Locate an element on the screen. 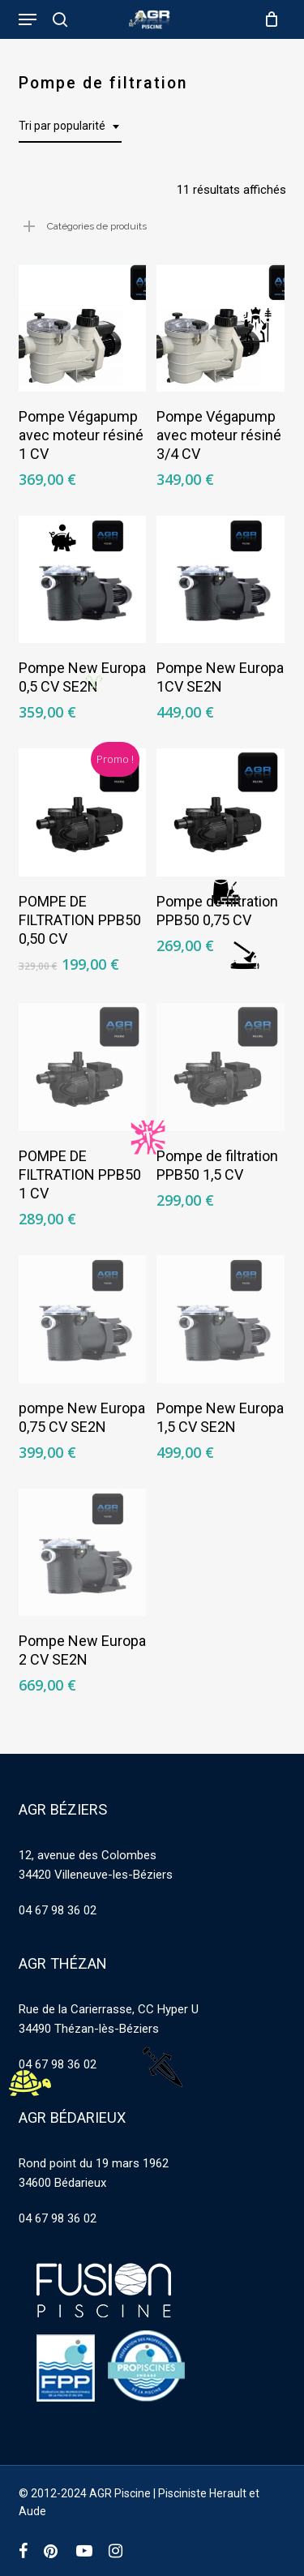 This screenshot has width=304, height=2576. select flamethrower unit or weapon class is located at coordinates (136, 19).